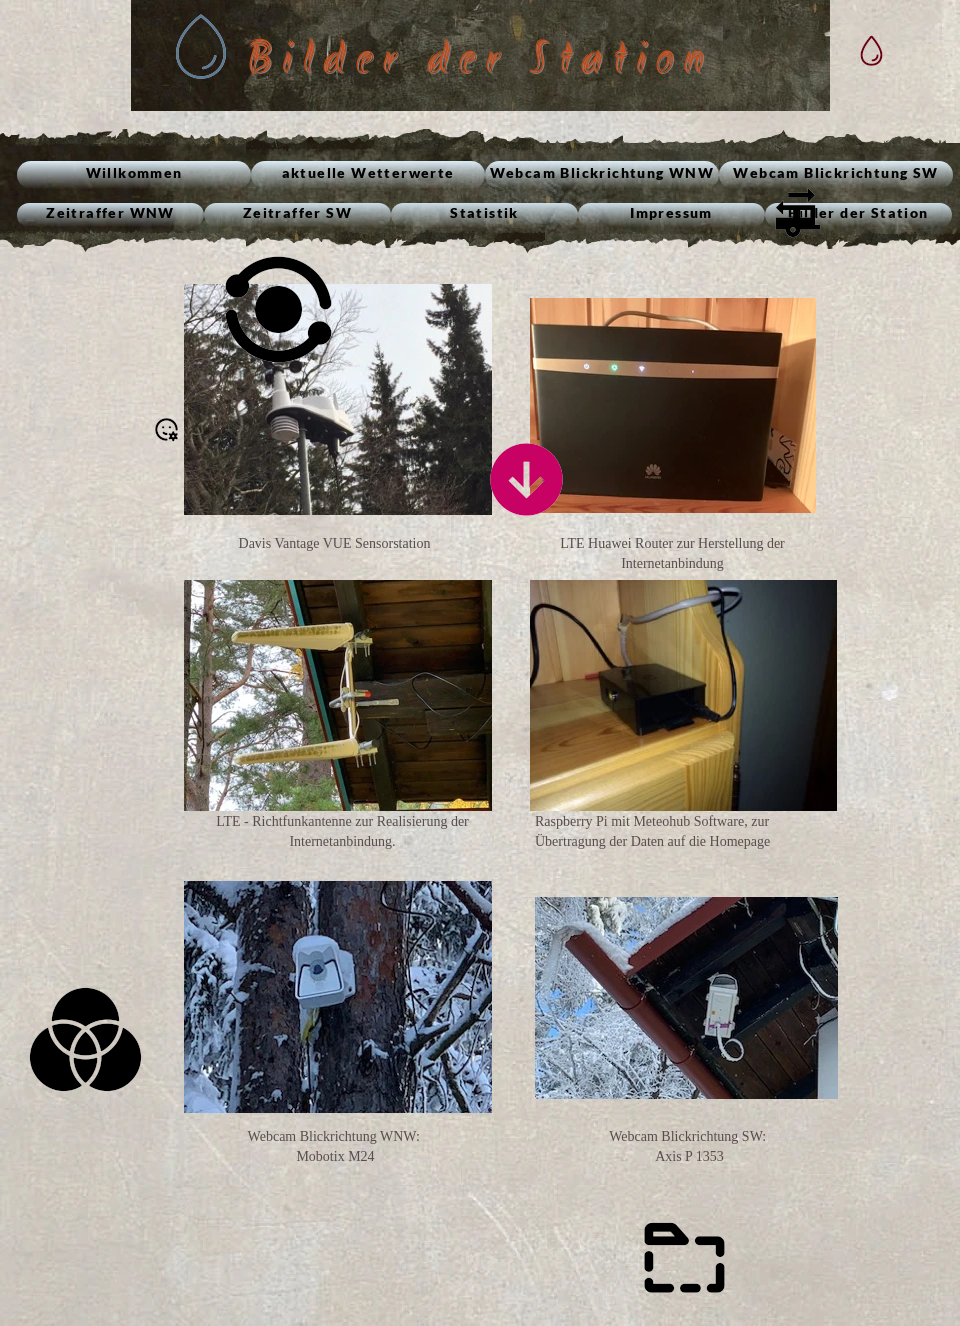 The height and width of the screenshot is (1326, 960). I want to click on create a new folder, so click(684, 1258).